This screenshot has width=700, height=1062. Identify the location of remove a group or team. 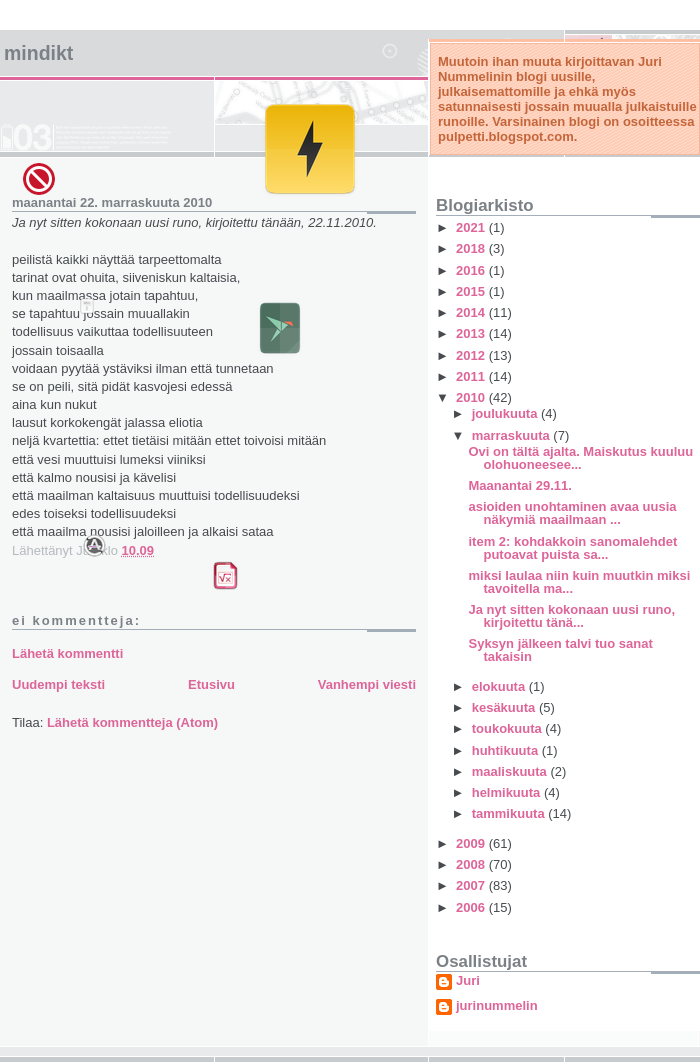
(39, 179).